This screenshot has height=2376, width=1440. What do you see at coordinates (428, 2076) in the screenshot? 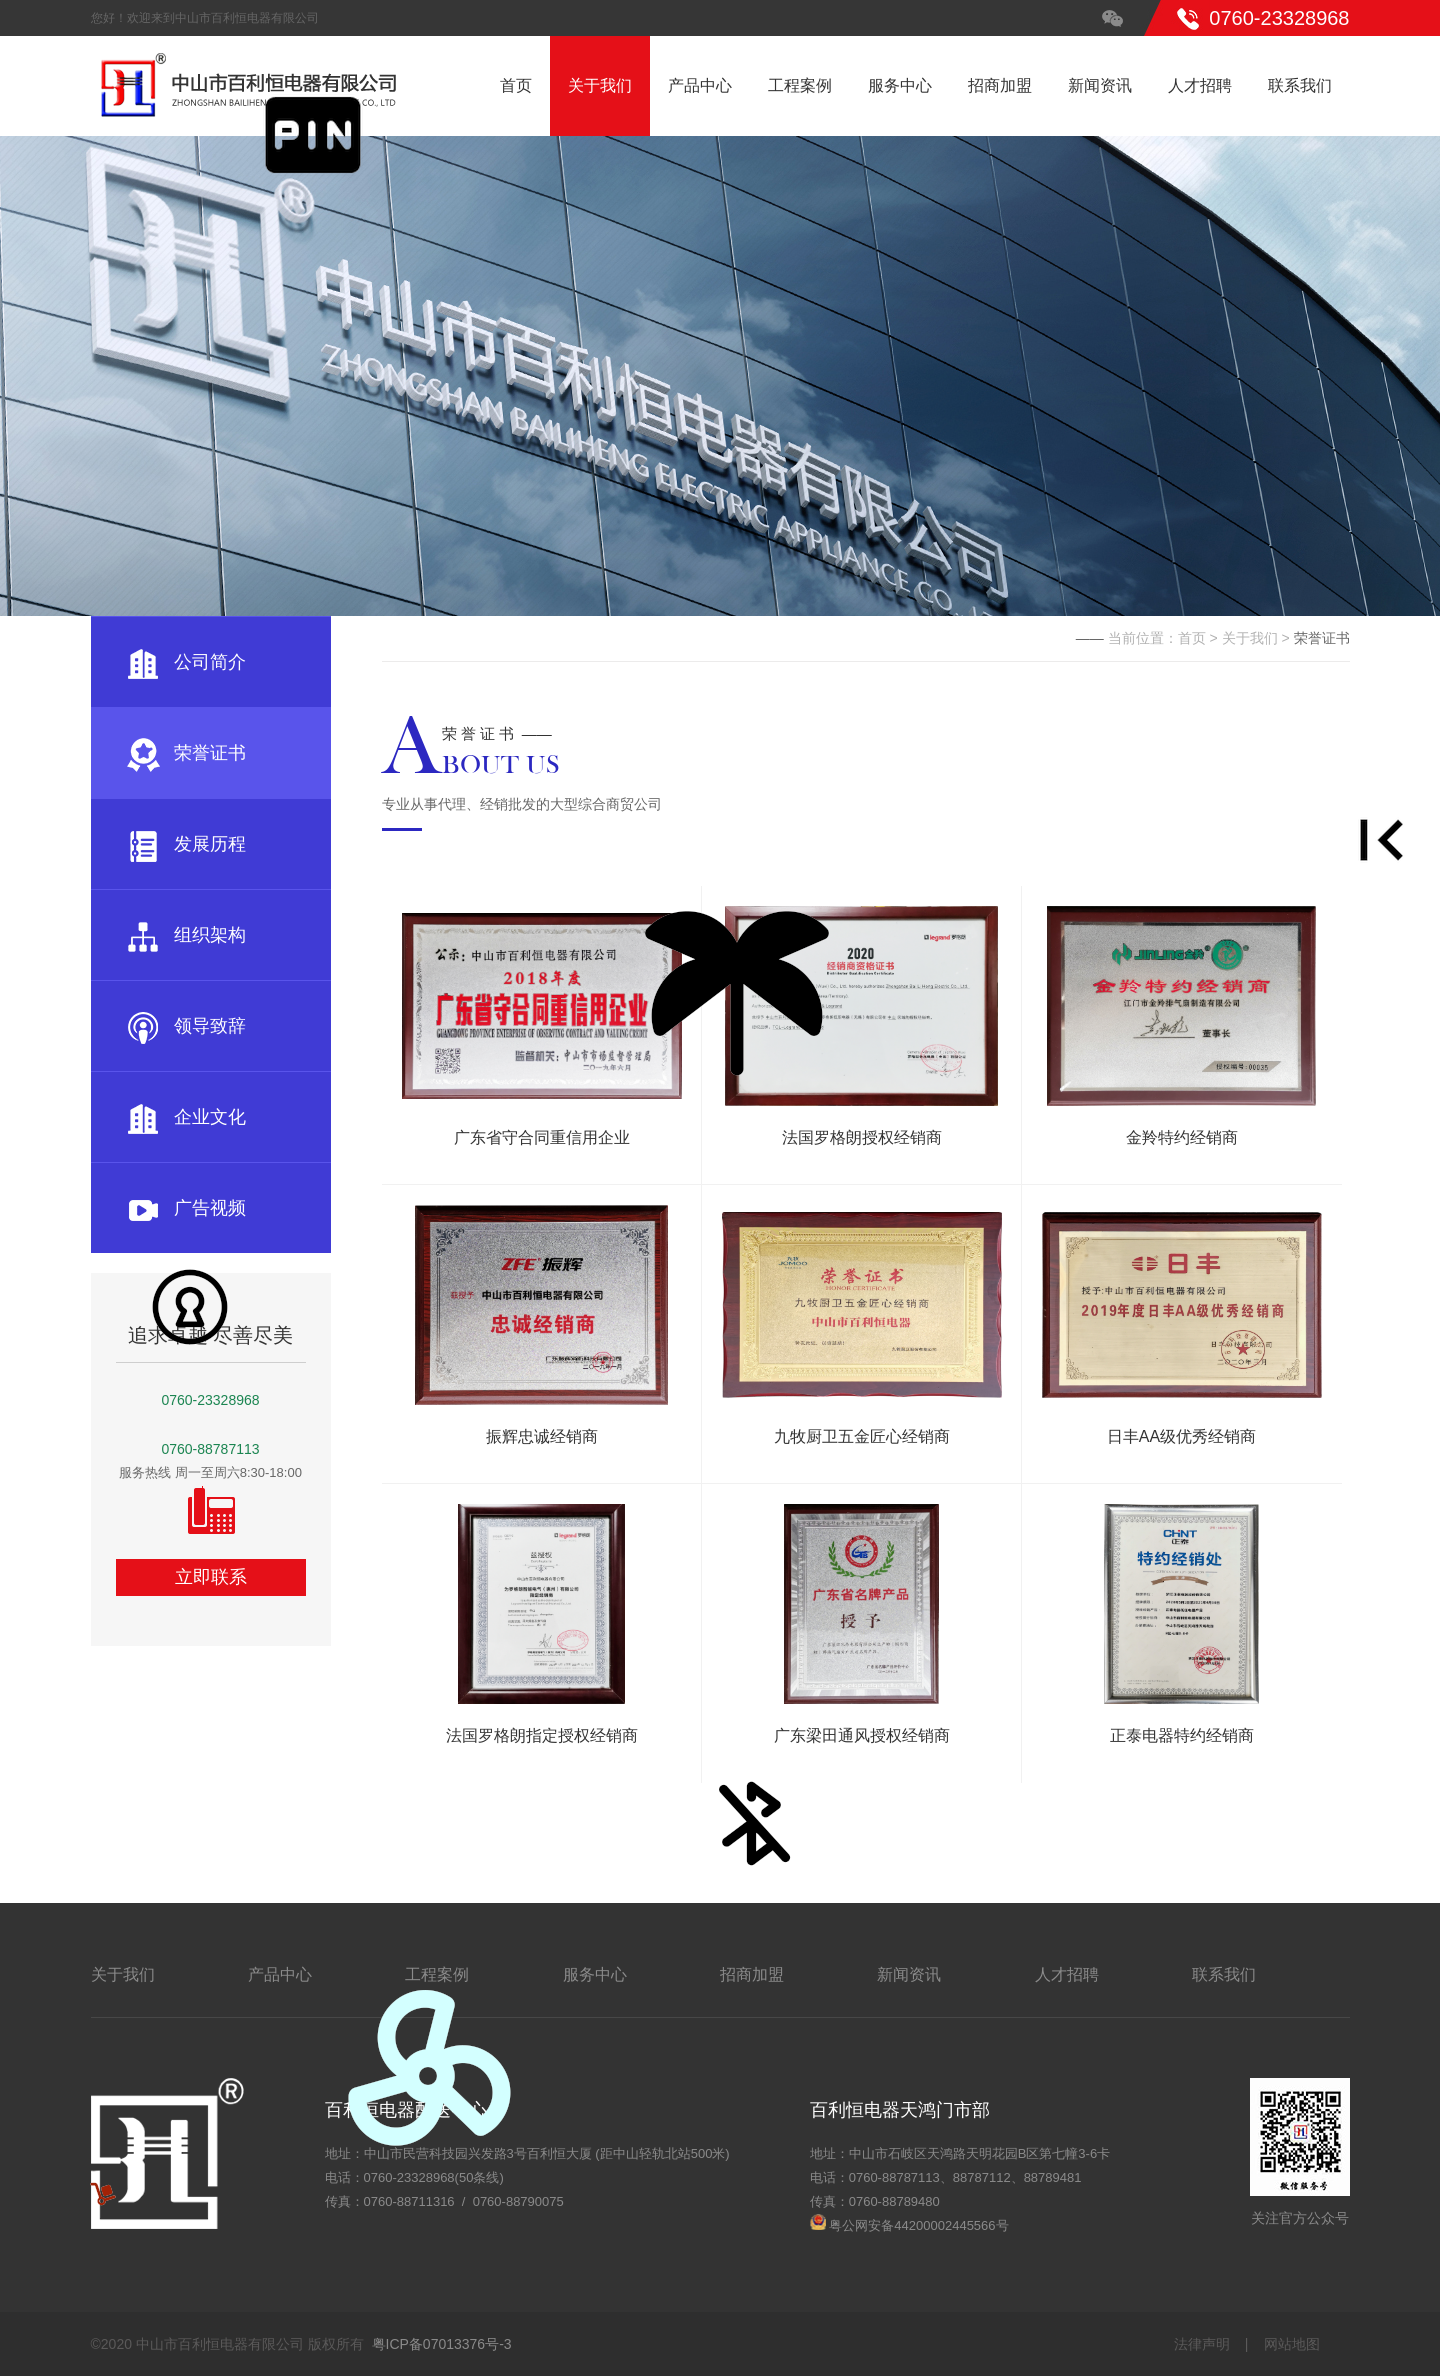
I see `control fan or ventilation settings` at bounding box center [428, 2076].